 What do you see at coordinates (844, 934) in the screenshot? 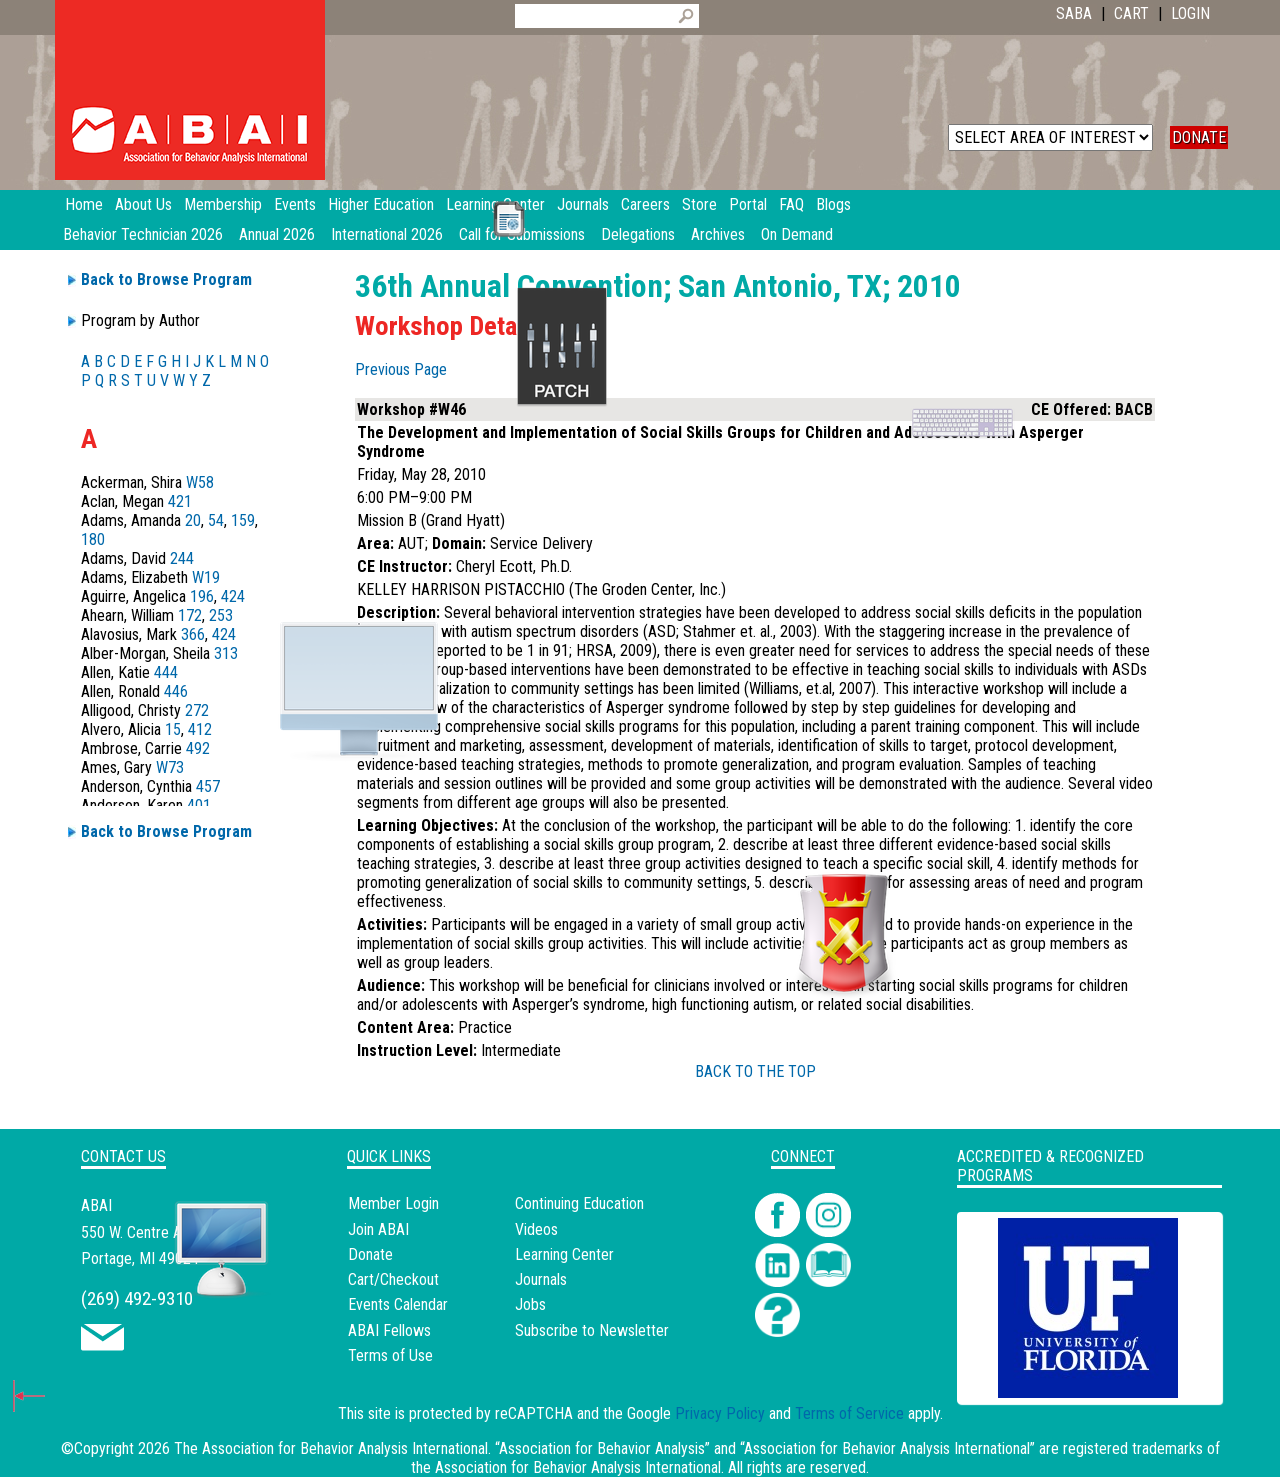
I see `indicates high security status or strong protection level` at bounding box center [844, 934].